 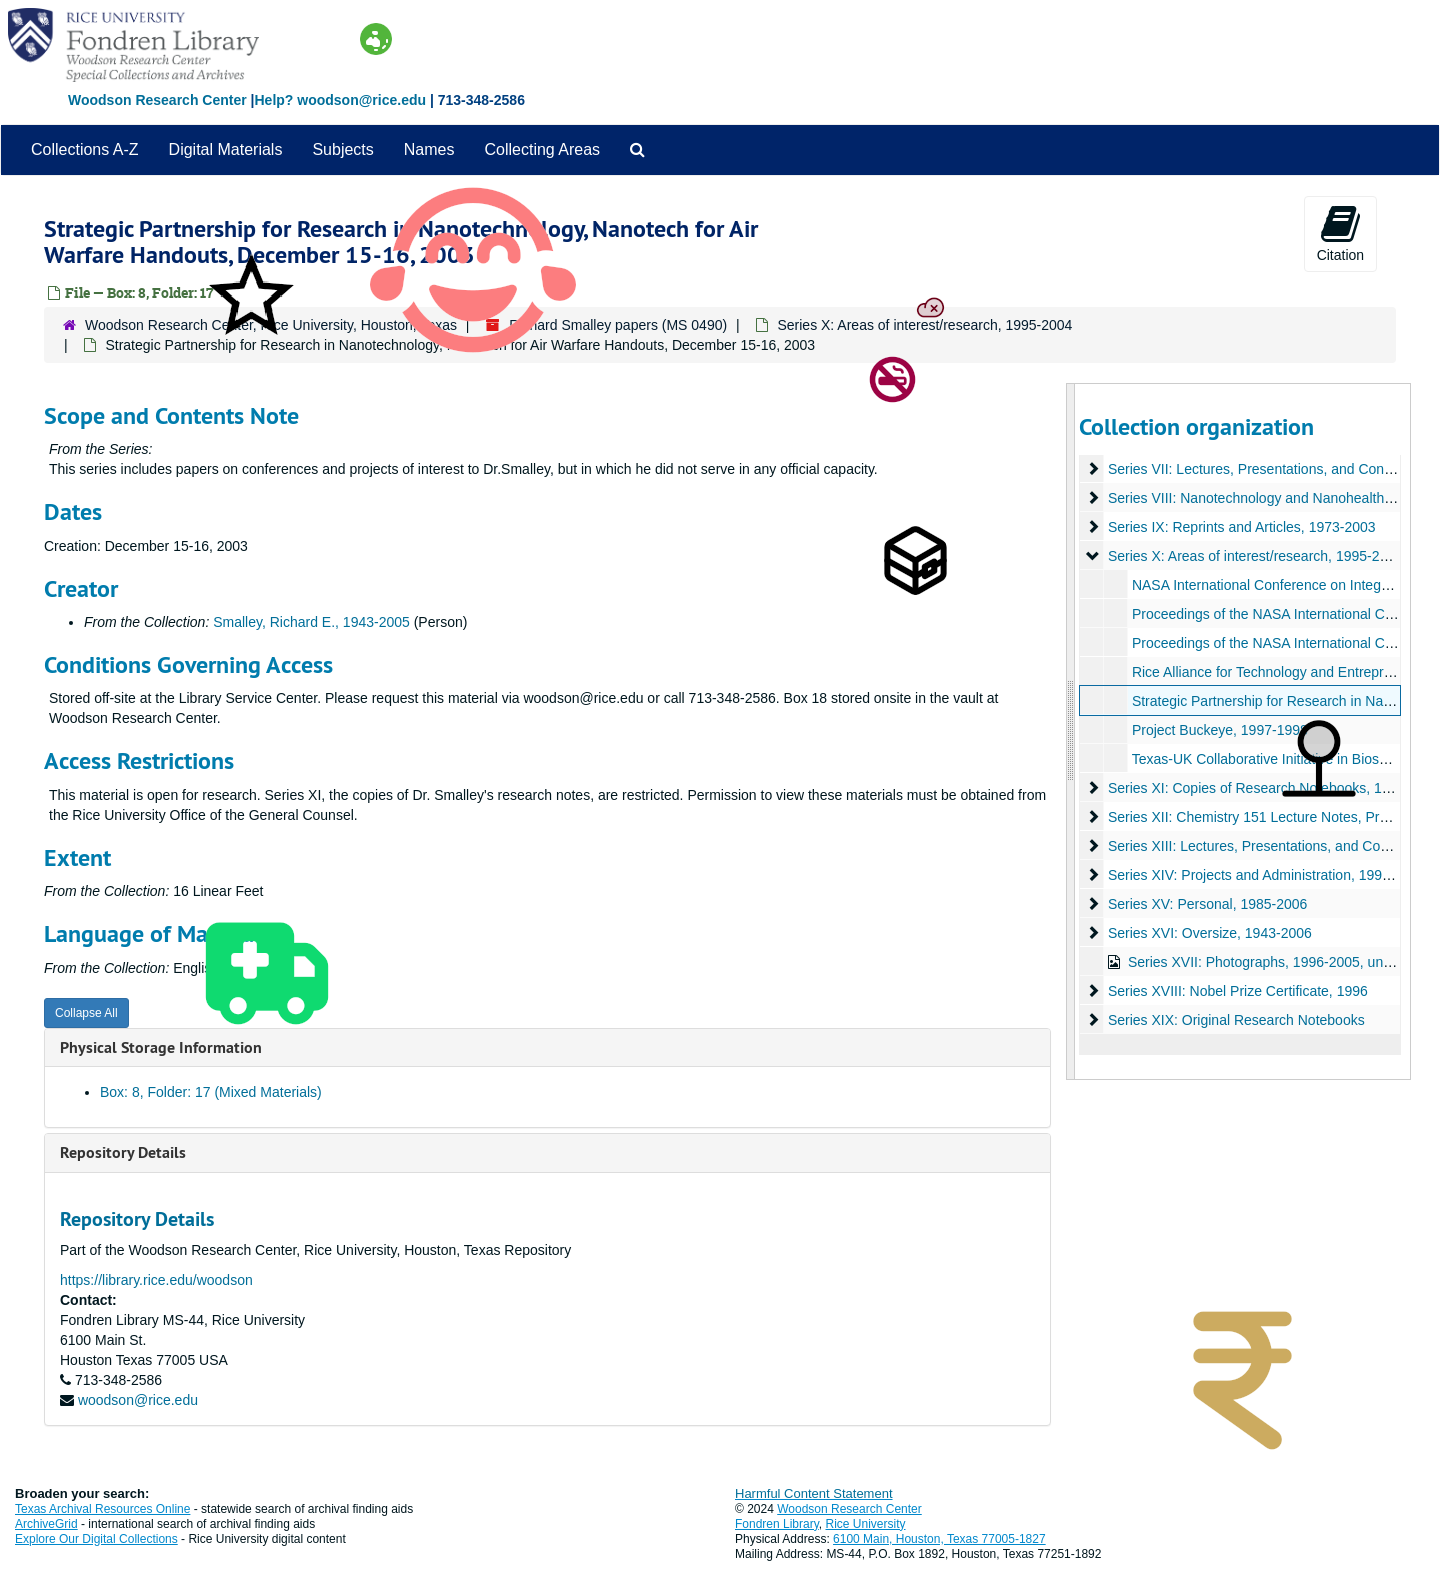 I want to click on react with laughing emoji, so click(x=473, y=270).